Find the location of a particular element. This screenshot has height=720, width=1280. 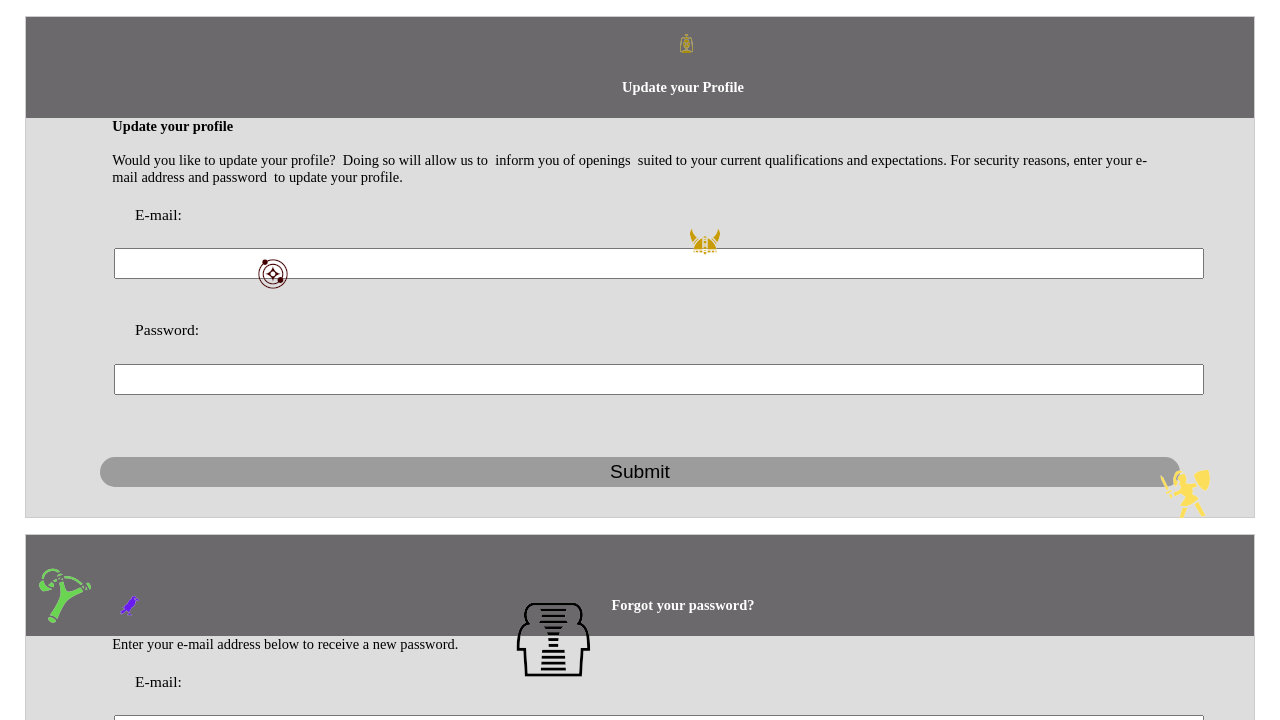

toggle light or dark mode is located at coordinates (686, 43).